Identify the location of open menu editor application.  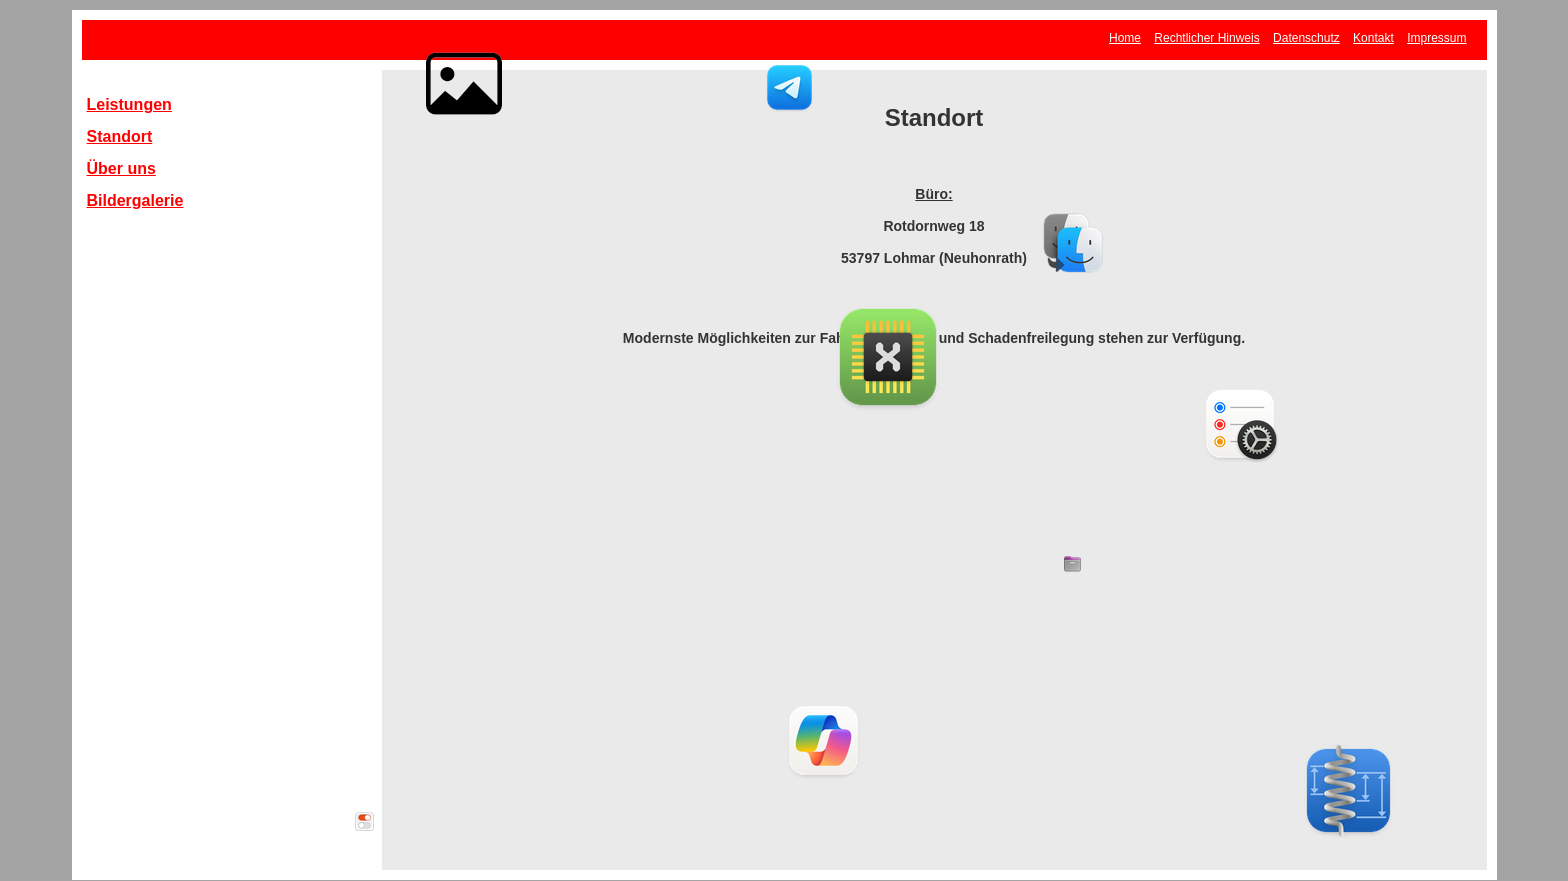
(1240, 424).